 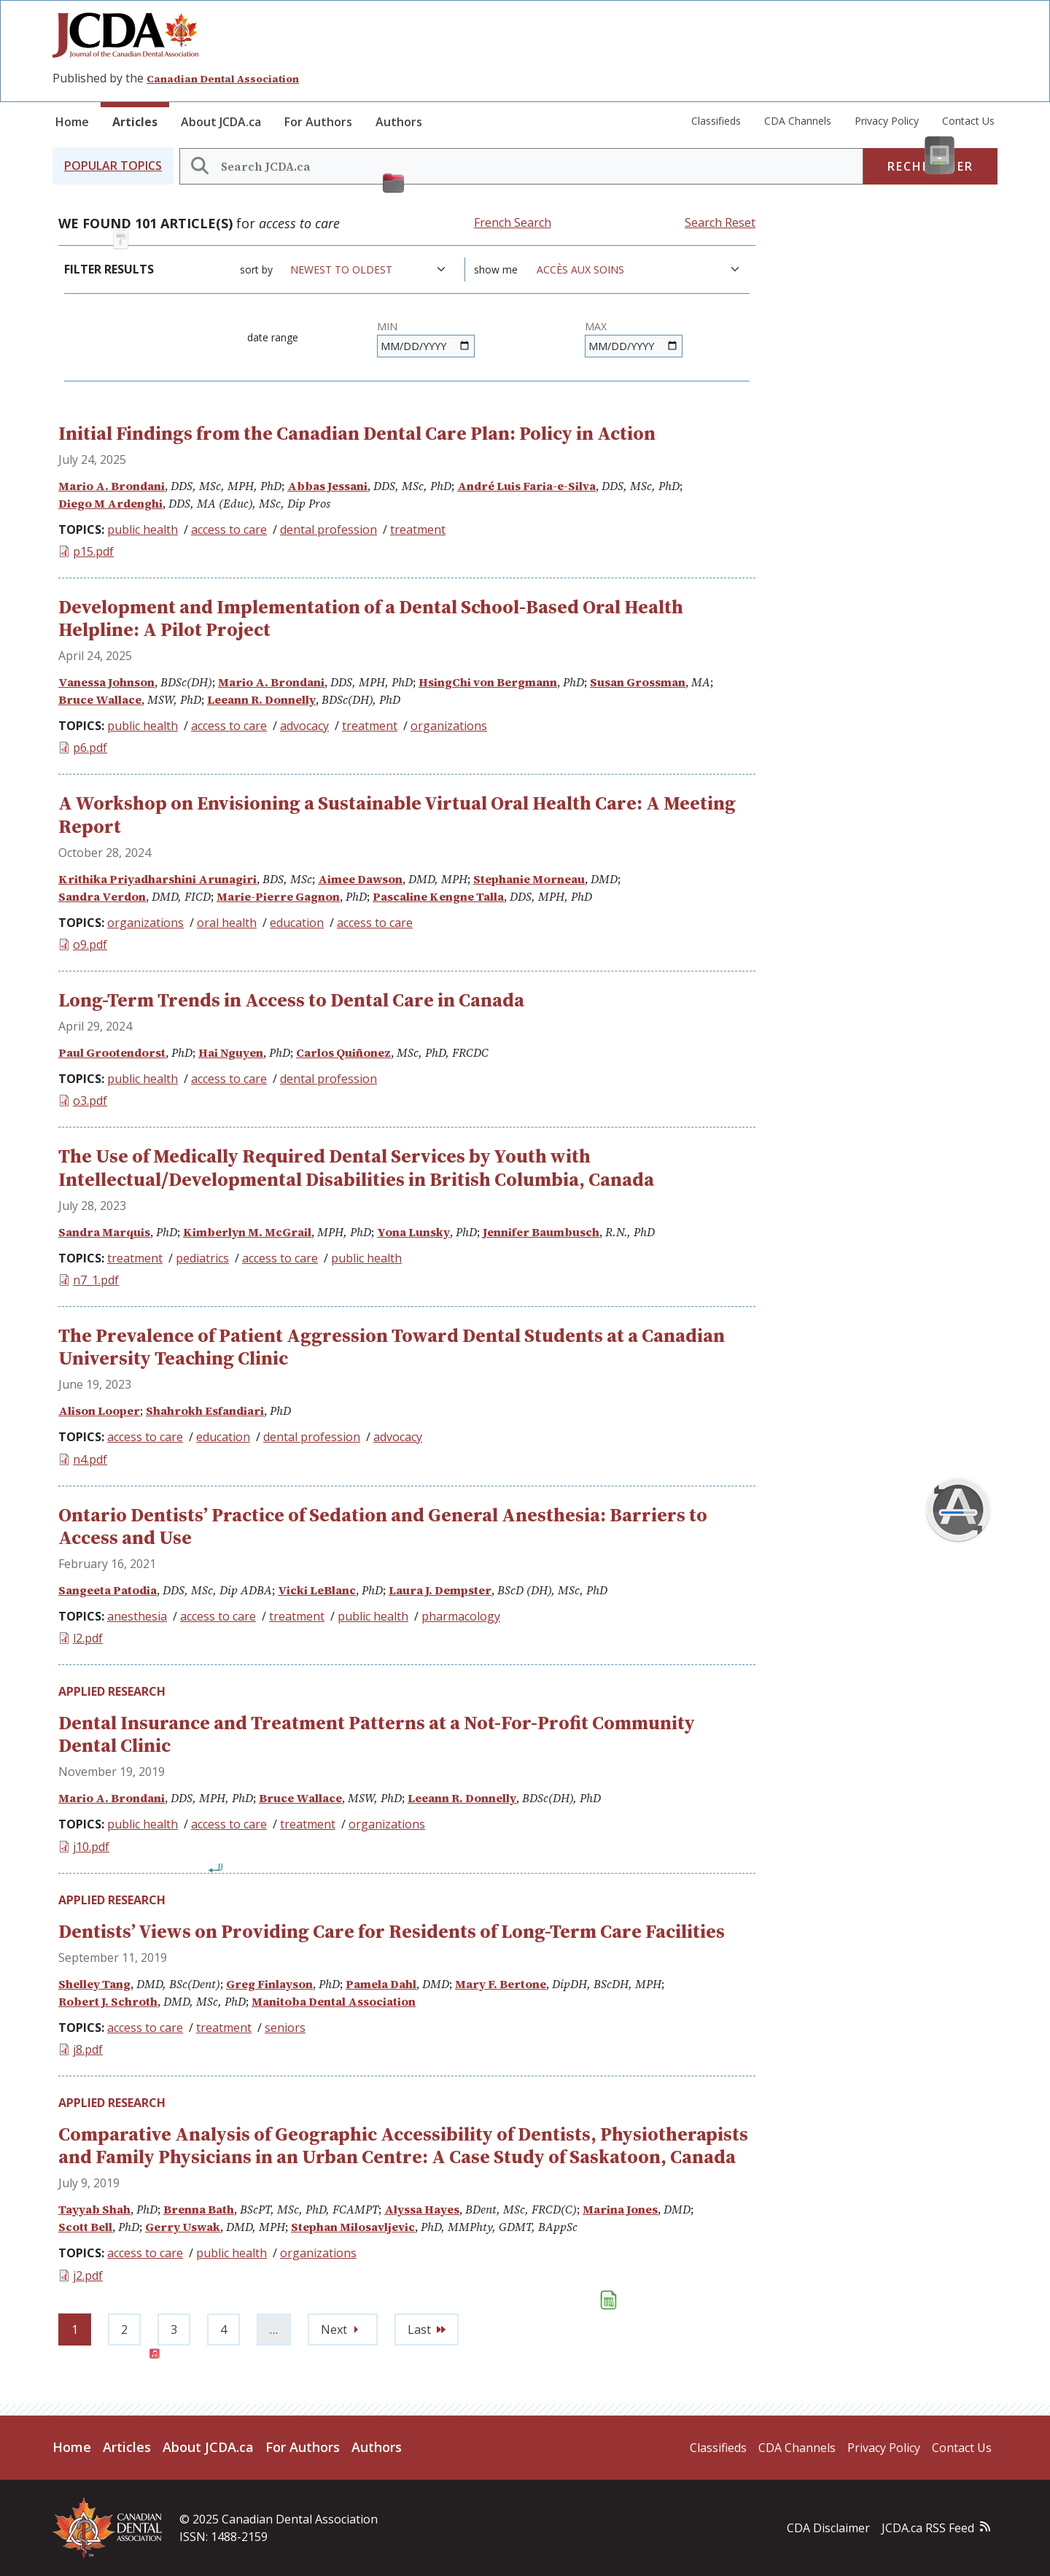 What do you see at coordinates (155, 2354) in the screenshot?
I see `open the music player app` at bounding box center [155, 2354].